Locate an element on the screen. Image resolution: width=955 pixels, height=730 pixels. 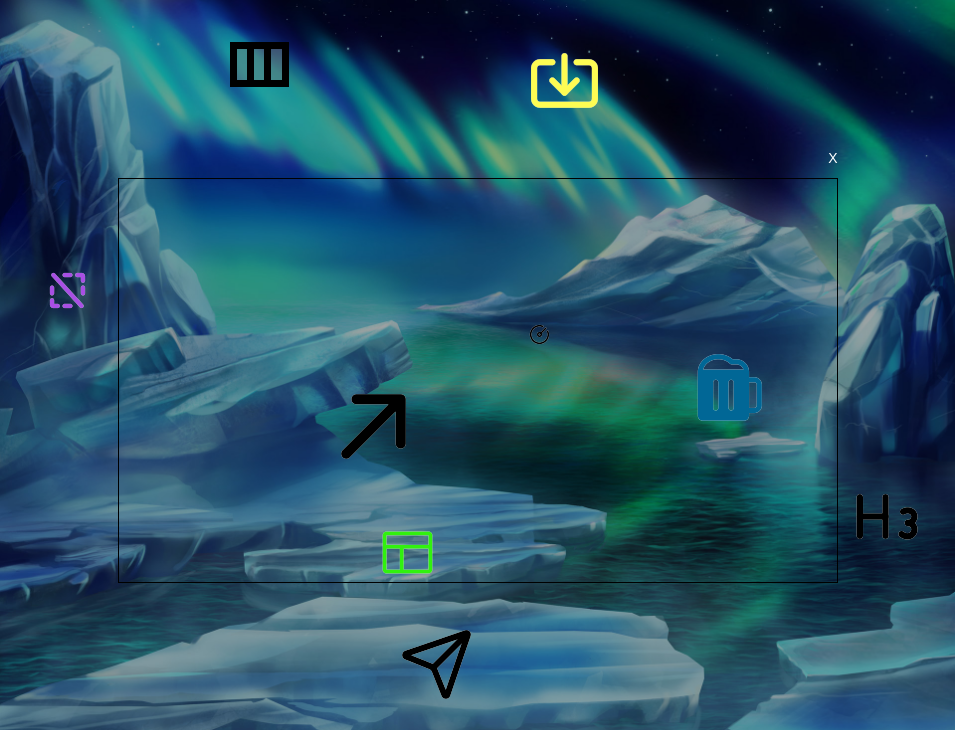
send a message is located at coordinates (436, 664).